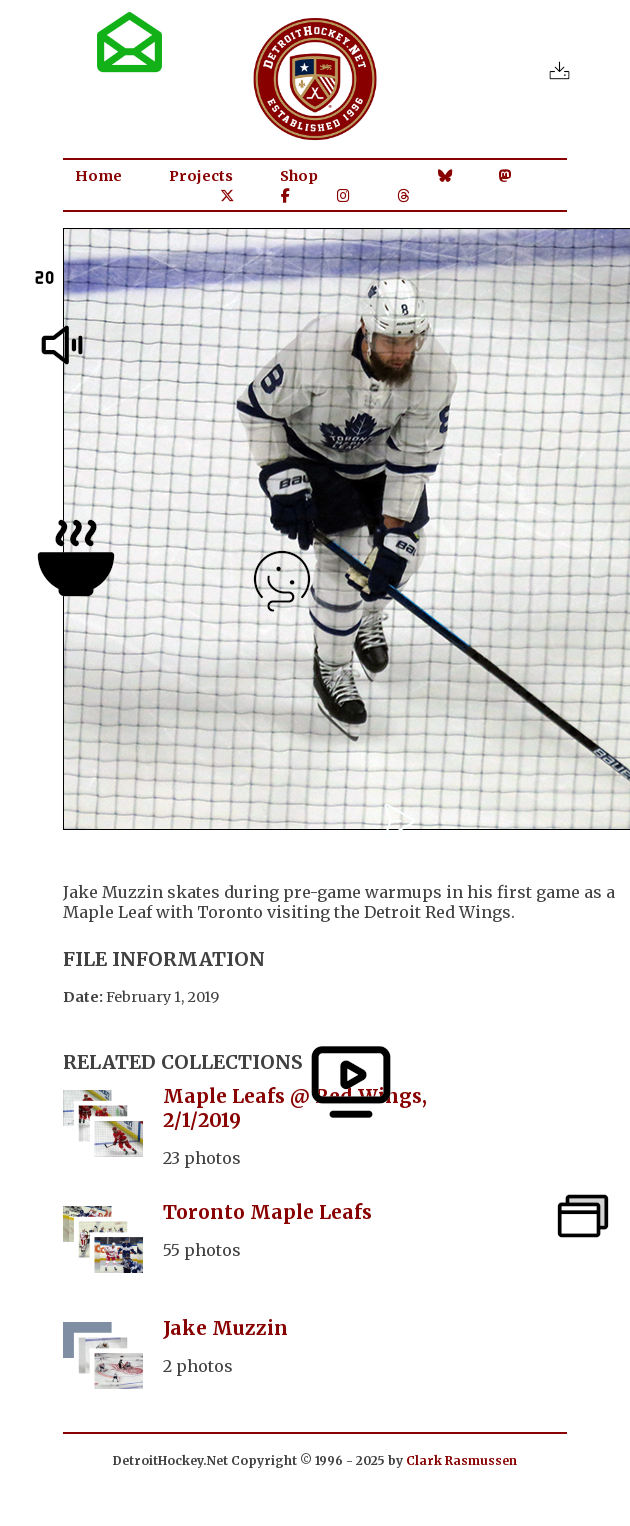  What do you see at coordinates (559, 71) in the screenshot?
I see `download a file to your device` at bounding box center [559, 71].